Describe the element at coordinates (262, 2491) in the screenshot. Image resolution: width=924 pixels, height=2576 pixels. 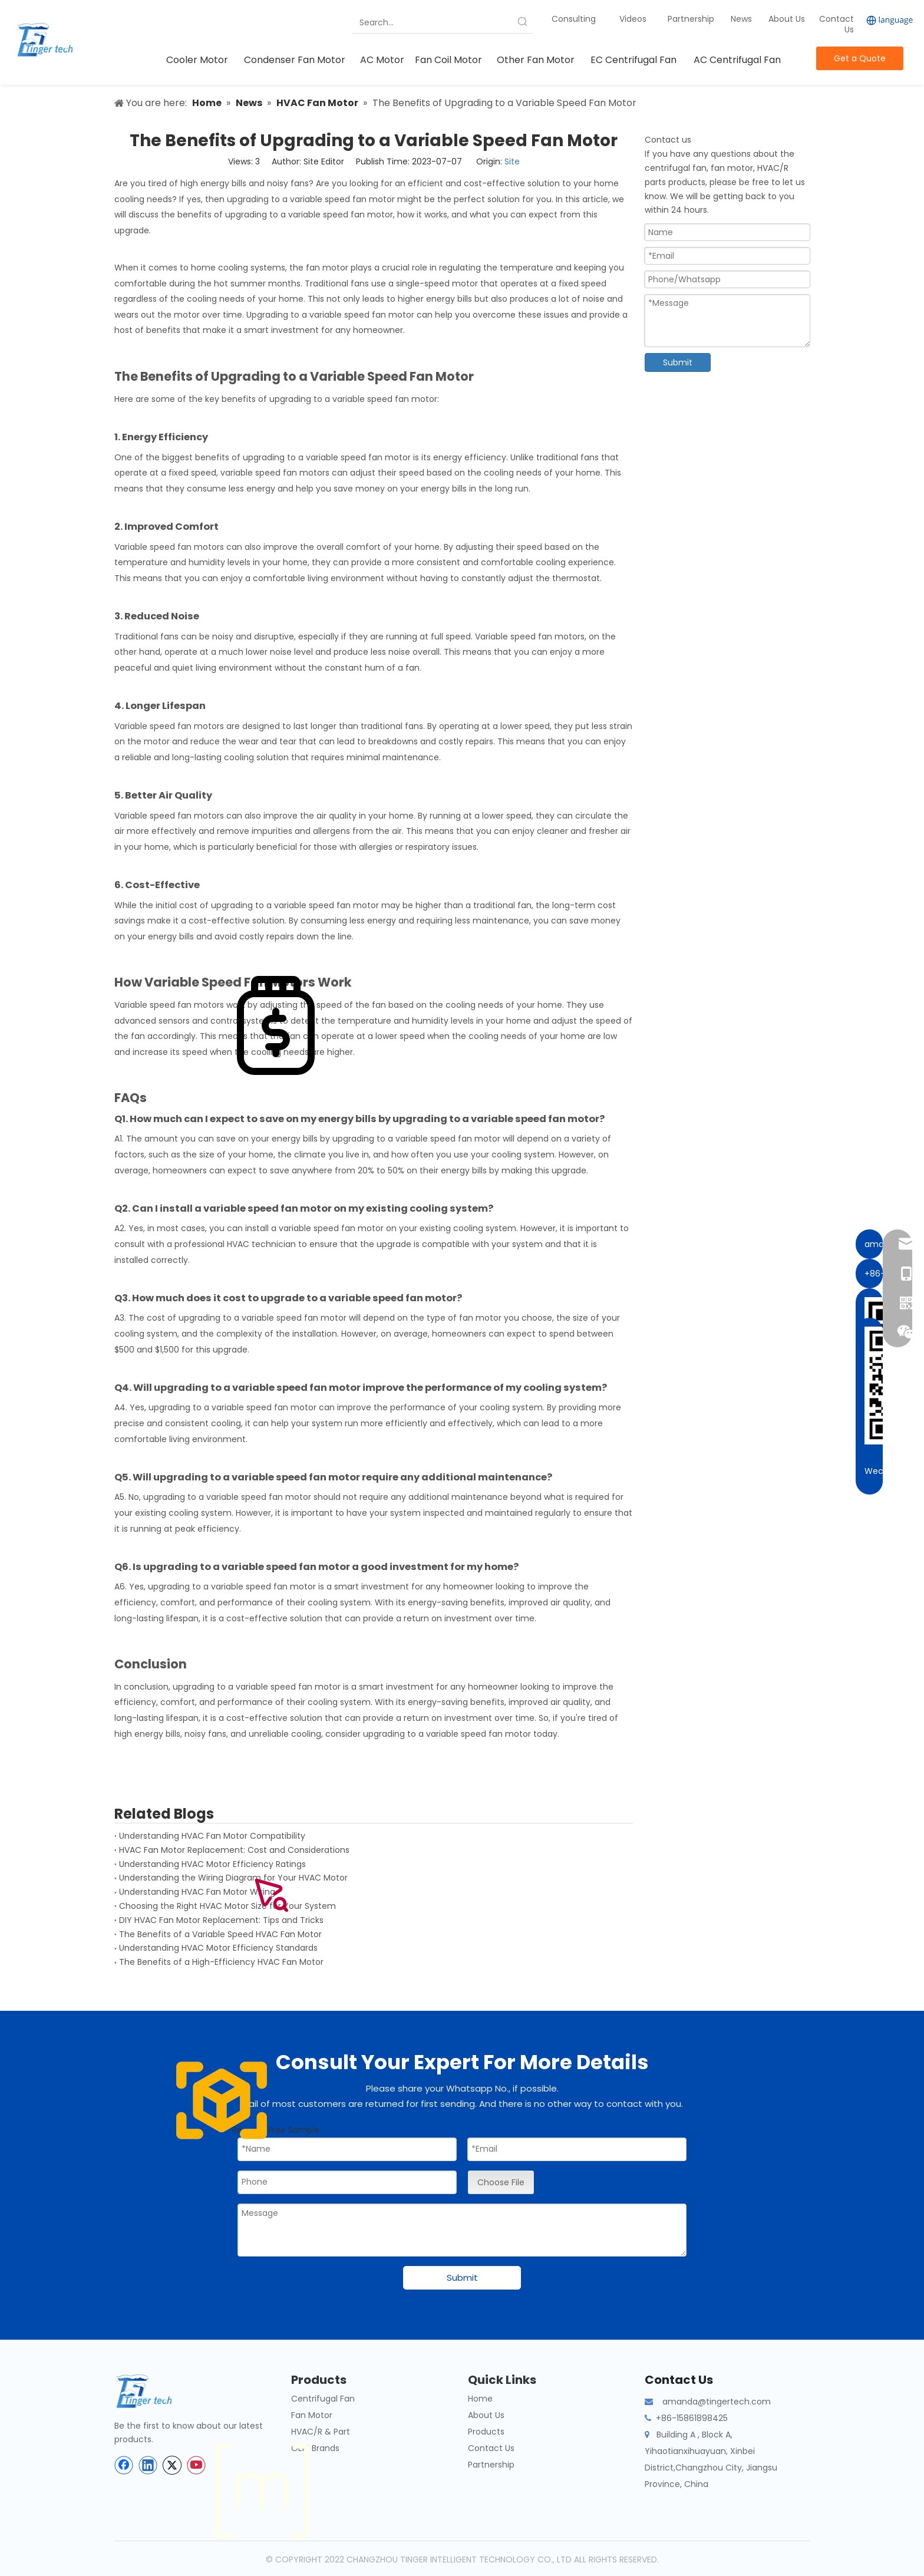
I see `link to Matrix messaging platform` at that location.